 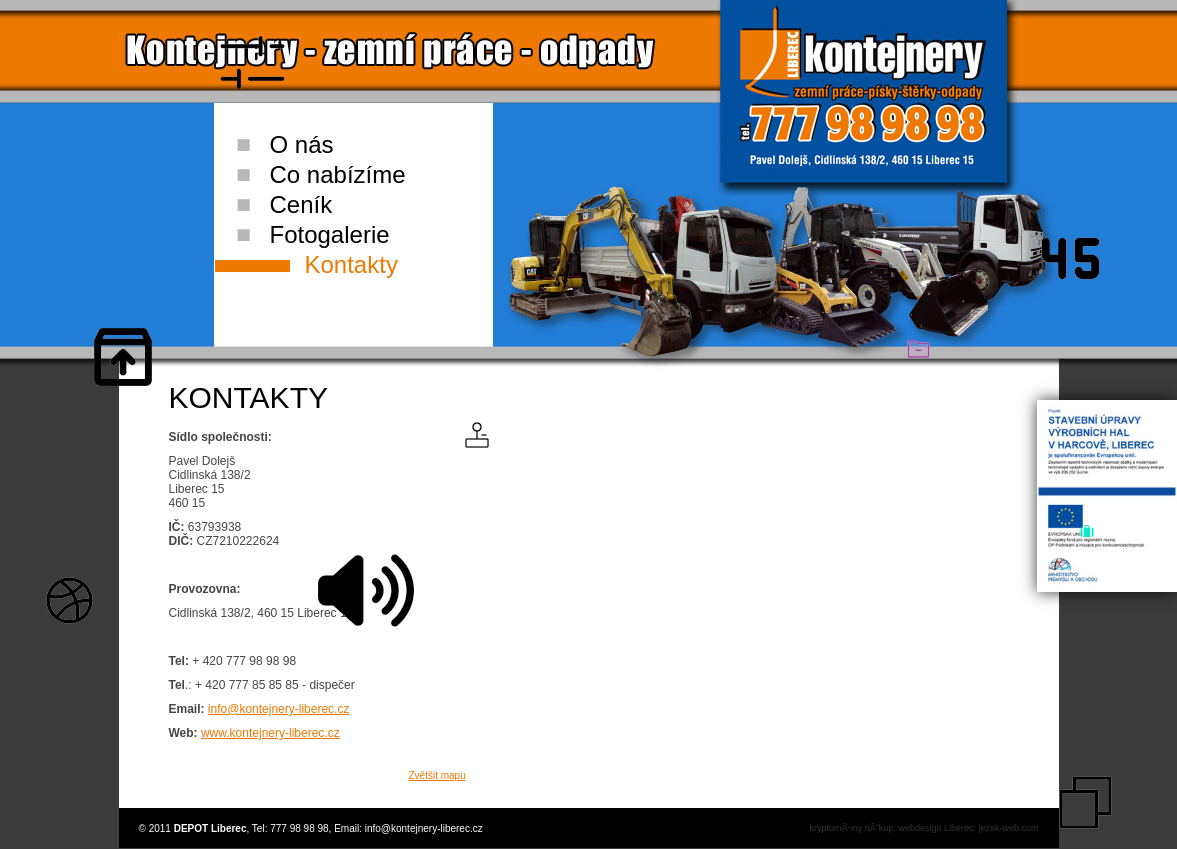 What do you see at coordinates (69, 600) in the screenshot?
I see `view dribbble profile` at bounding box center [69, 600].